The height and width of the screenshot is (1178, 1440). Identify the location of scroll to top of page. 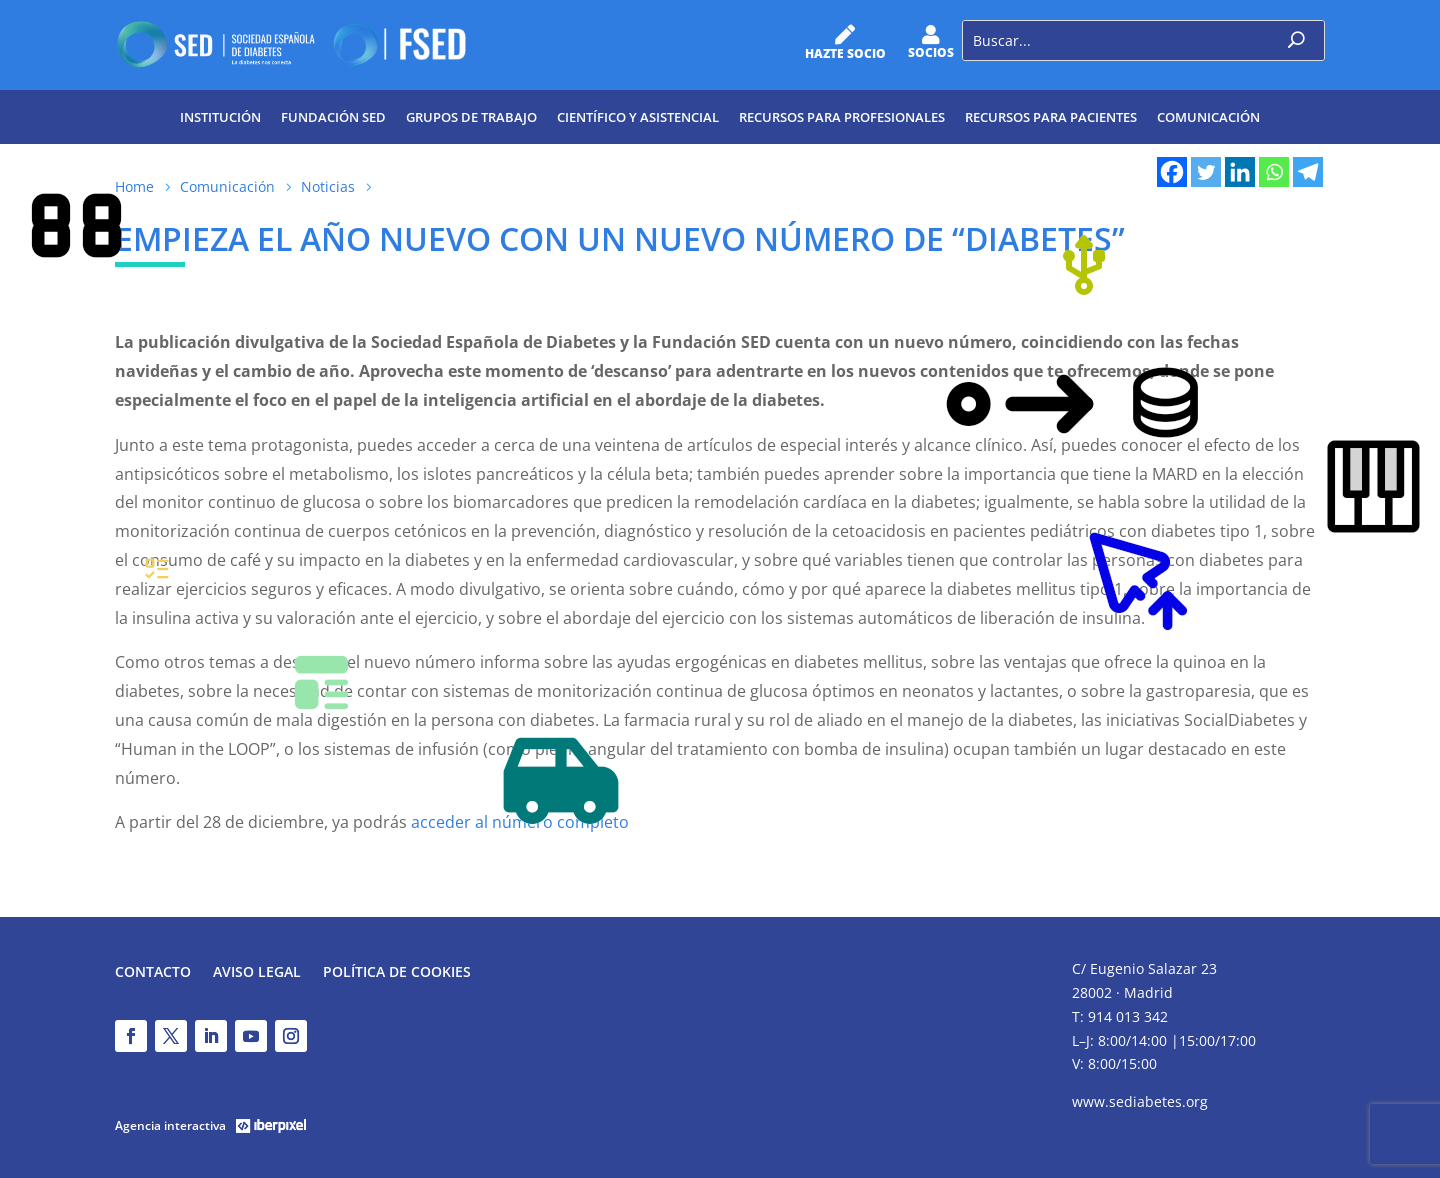
(1133, 576).